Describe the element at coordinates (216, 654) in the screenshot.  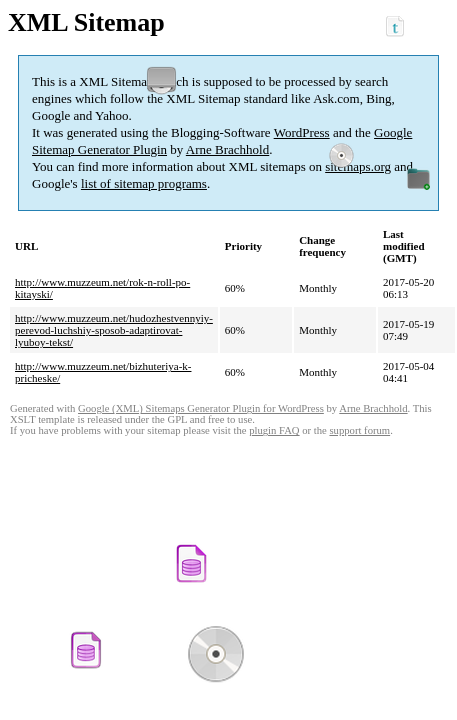
I see `indicates optical disc drive or CD/DVD media` at that location.